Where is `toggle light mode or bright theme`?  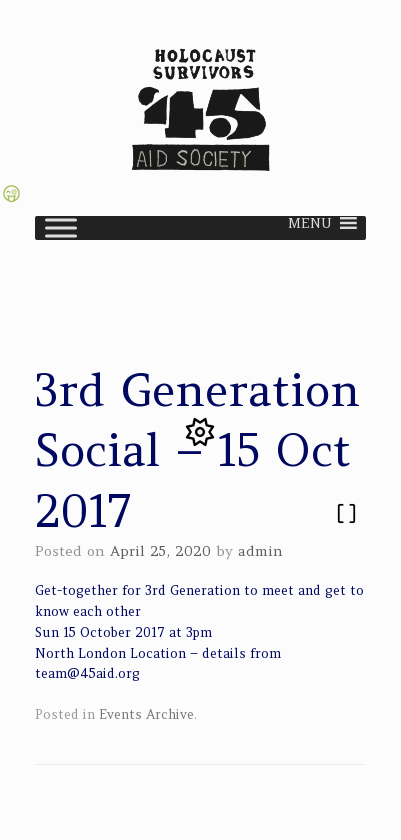
toggle light mode or bright theme is located at coordinates (200, 432).